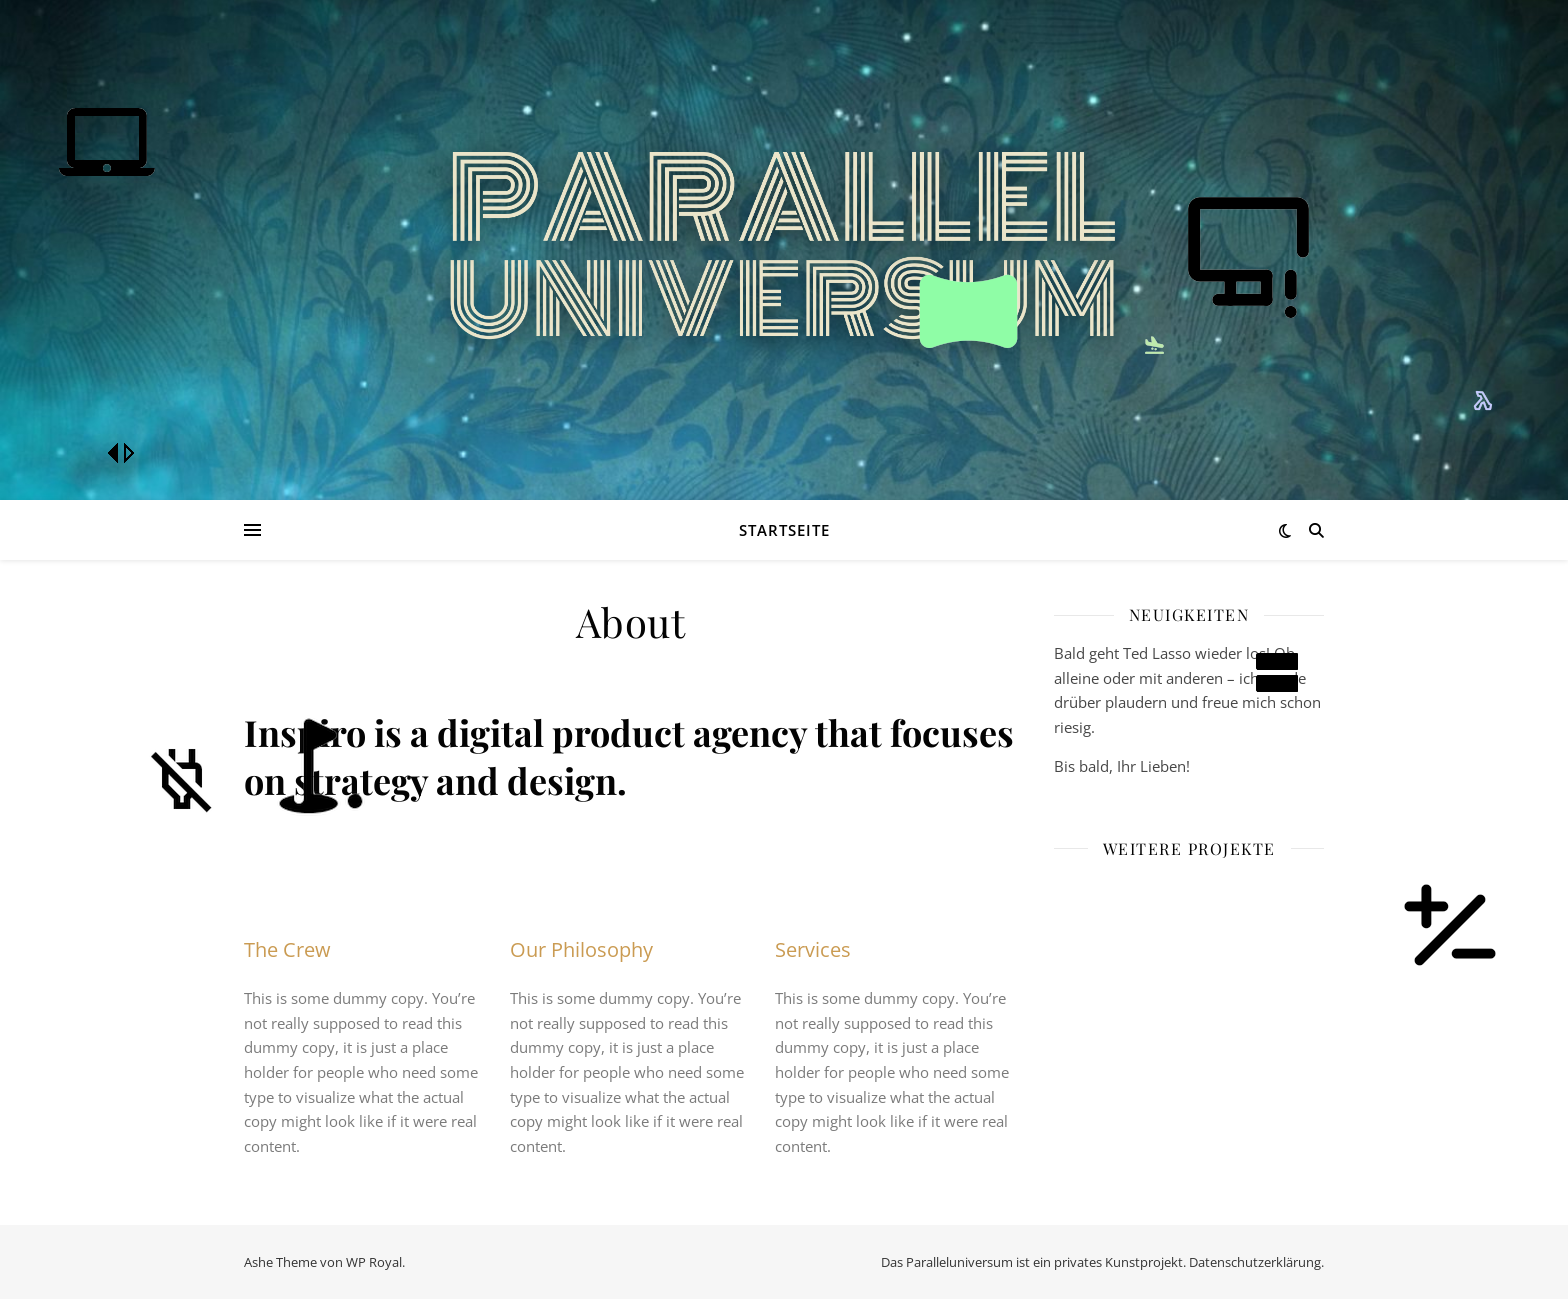 This screenshot has width=1568, height=1299. What do you see at coordinates (968, 311) in the screenshot?
I see `switch to panorama photo mode` at bounding box center [968, 311].